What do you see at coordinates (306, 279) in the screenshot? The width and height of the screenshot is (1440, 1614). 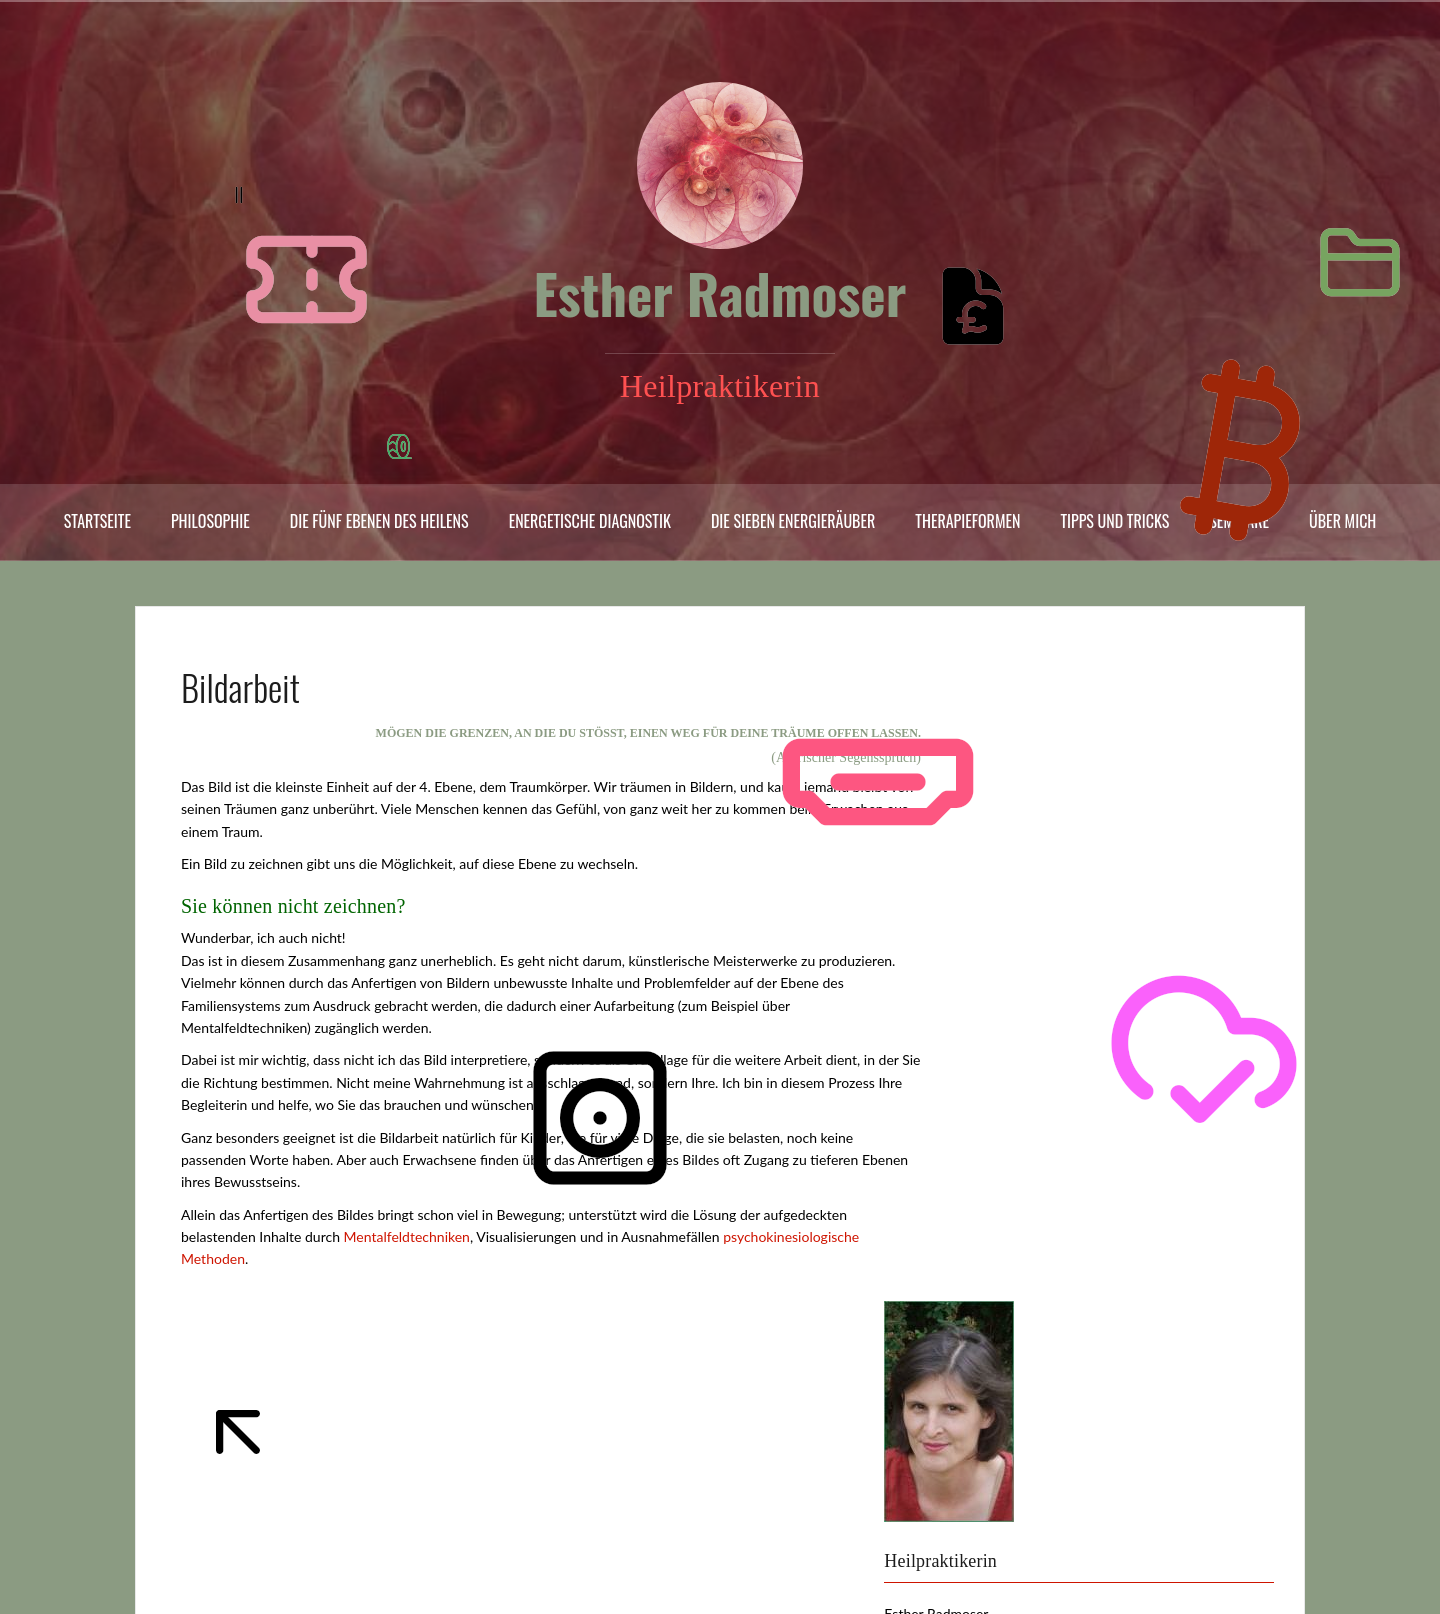 I see `view your tickets or passes` at bounding box center [306, 279].